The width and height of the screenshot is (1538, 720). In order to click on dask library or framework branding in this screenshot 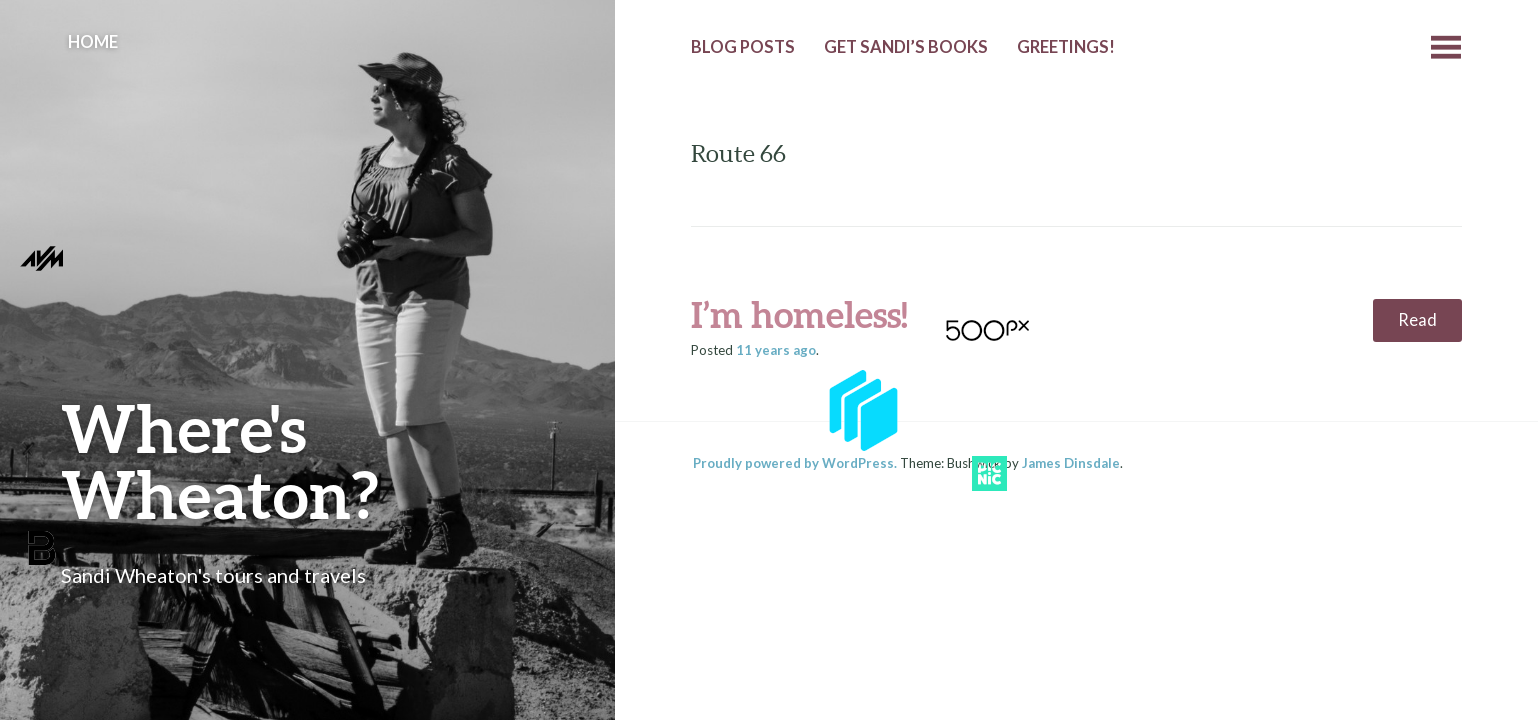, I will do `click(863, 410)`.